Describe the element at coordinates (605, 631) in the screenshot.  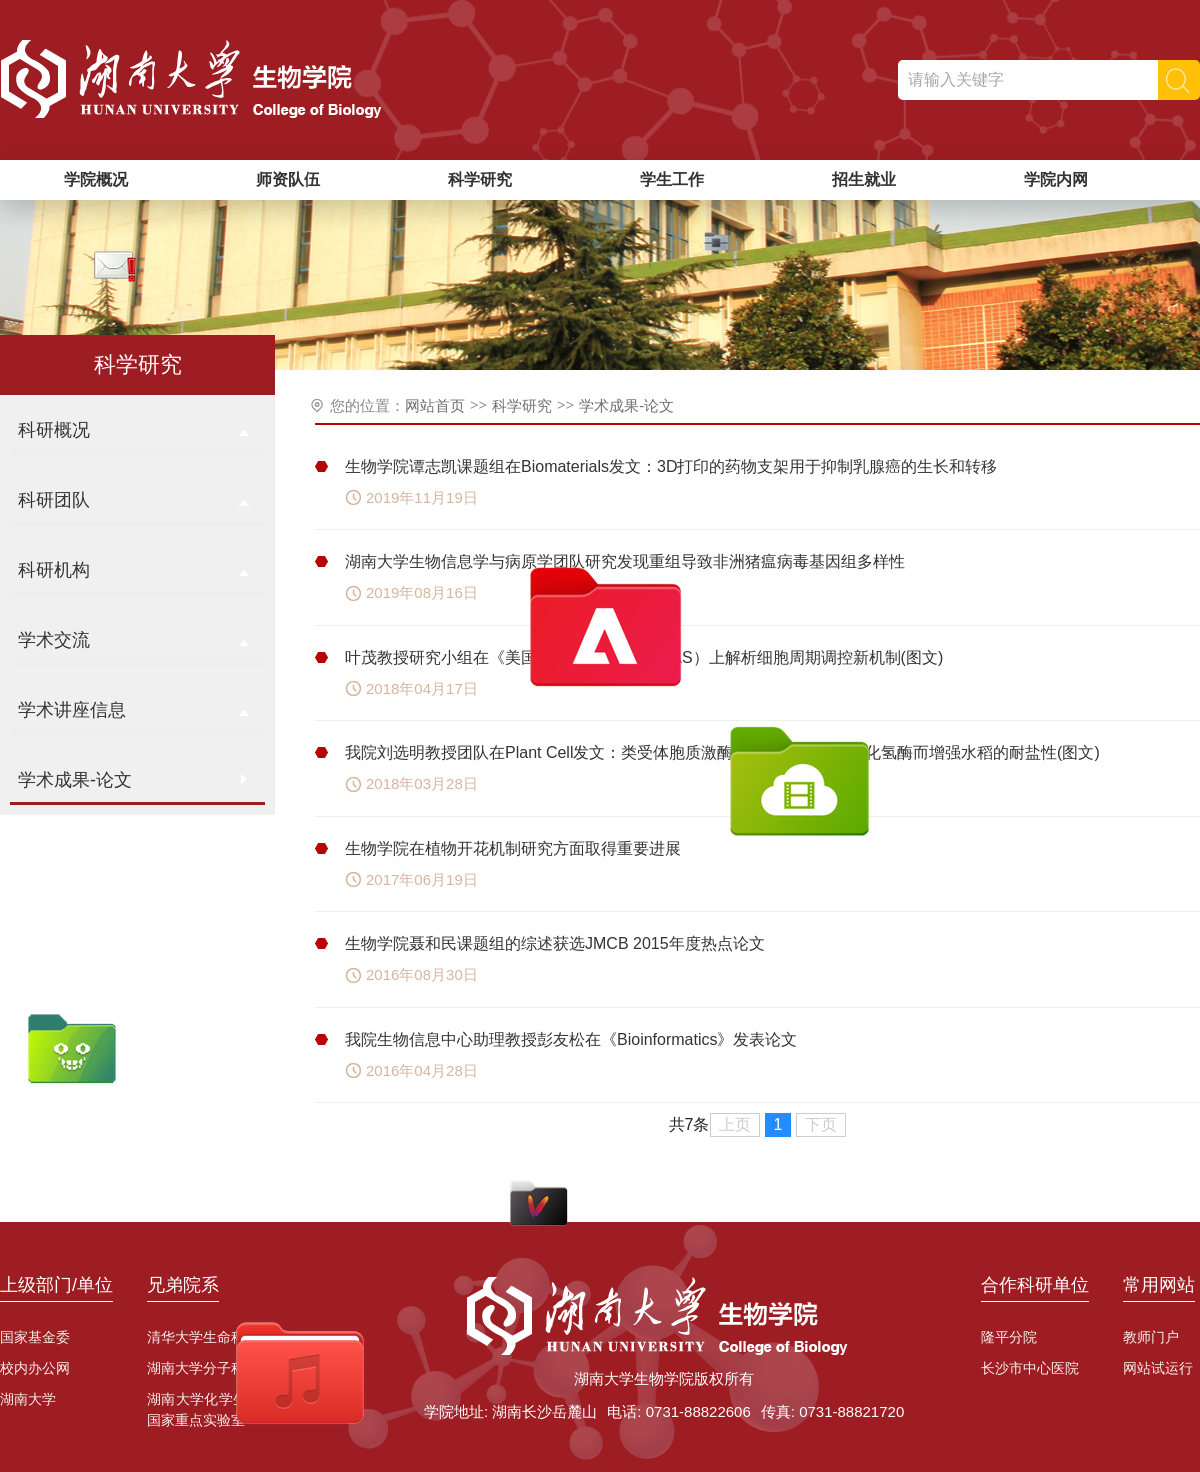
I see `open adobe application files folder` at that location.